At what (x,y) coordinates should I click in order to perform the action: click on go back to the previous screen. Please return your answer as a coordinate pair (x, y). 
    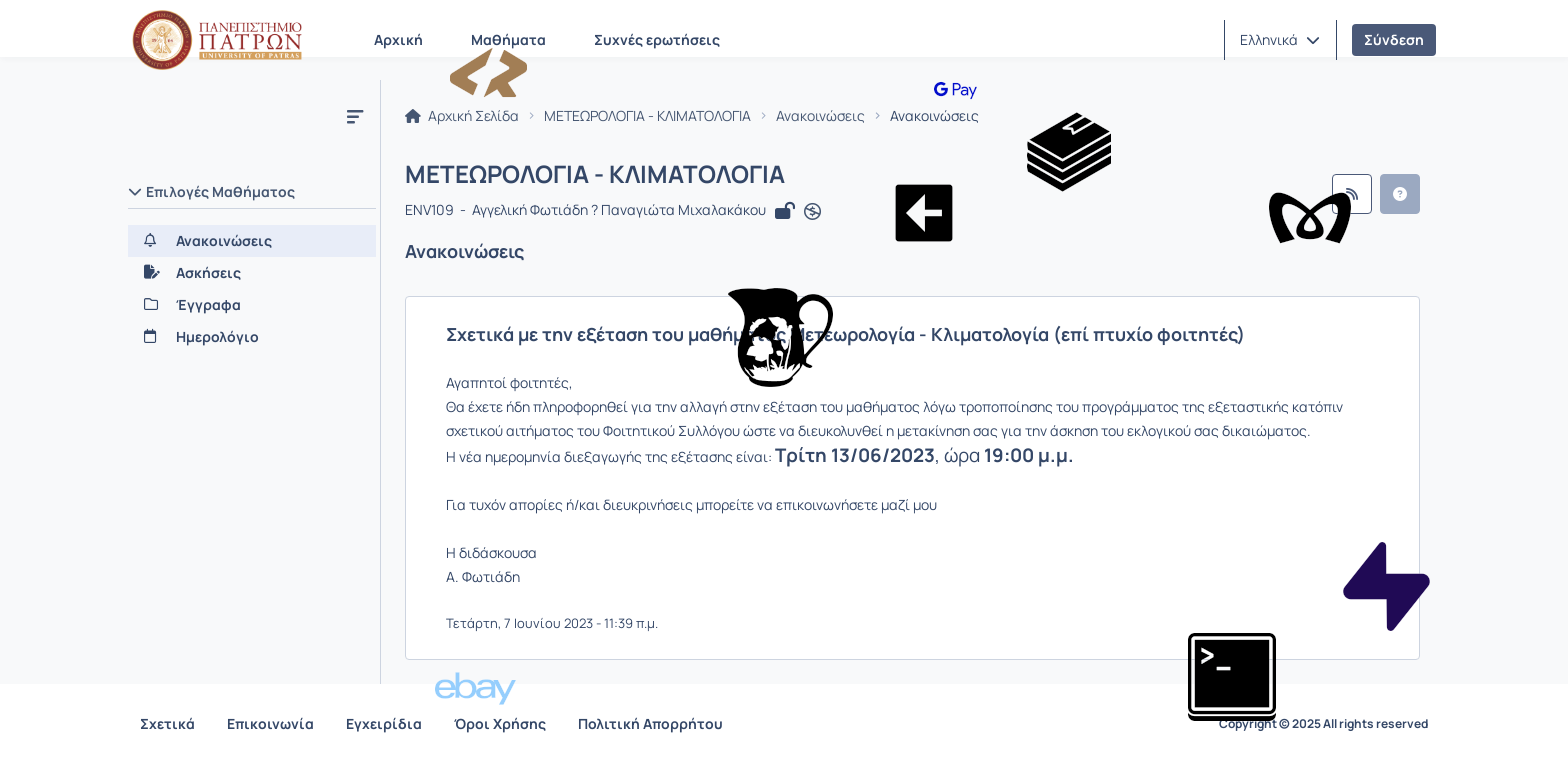
    Looking at the image, I should click on (924, 213).